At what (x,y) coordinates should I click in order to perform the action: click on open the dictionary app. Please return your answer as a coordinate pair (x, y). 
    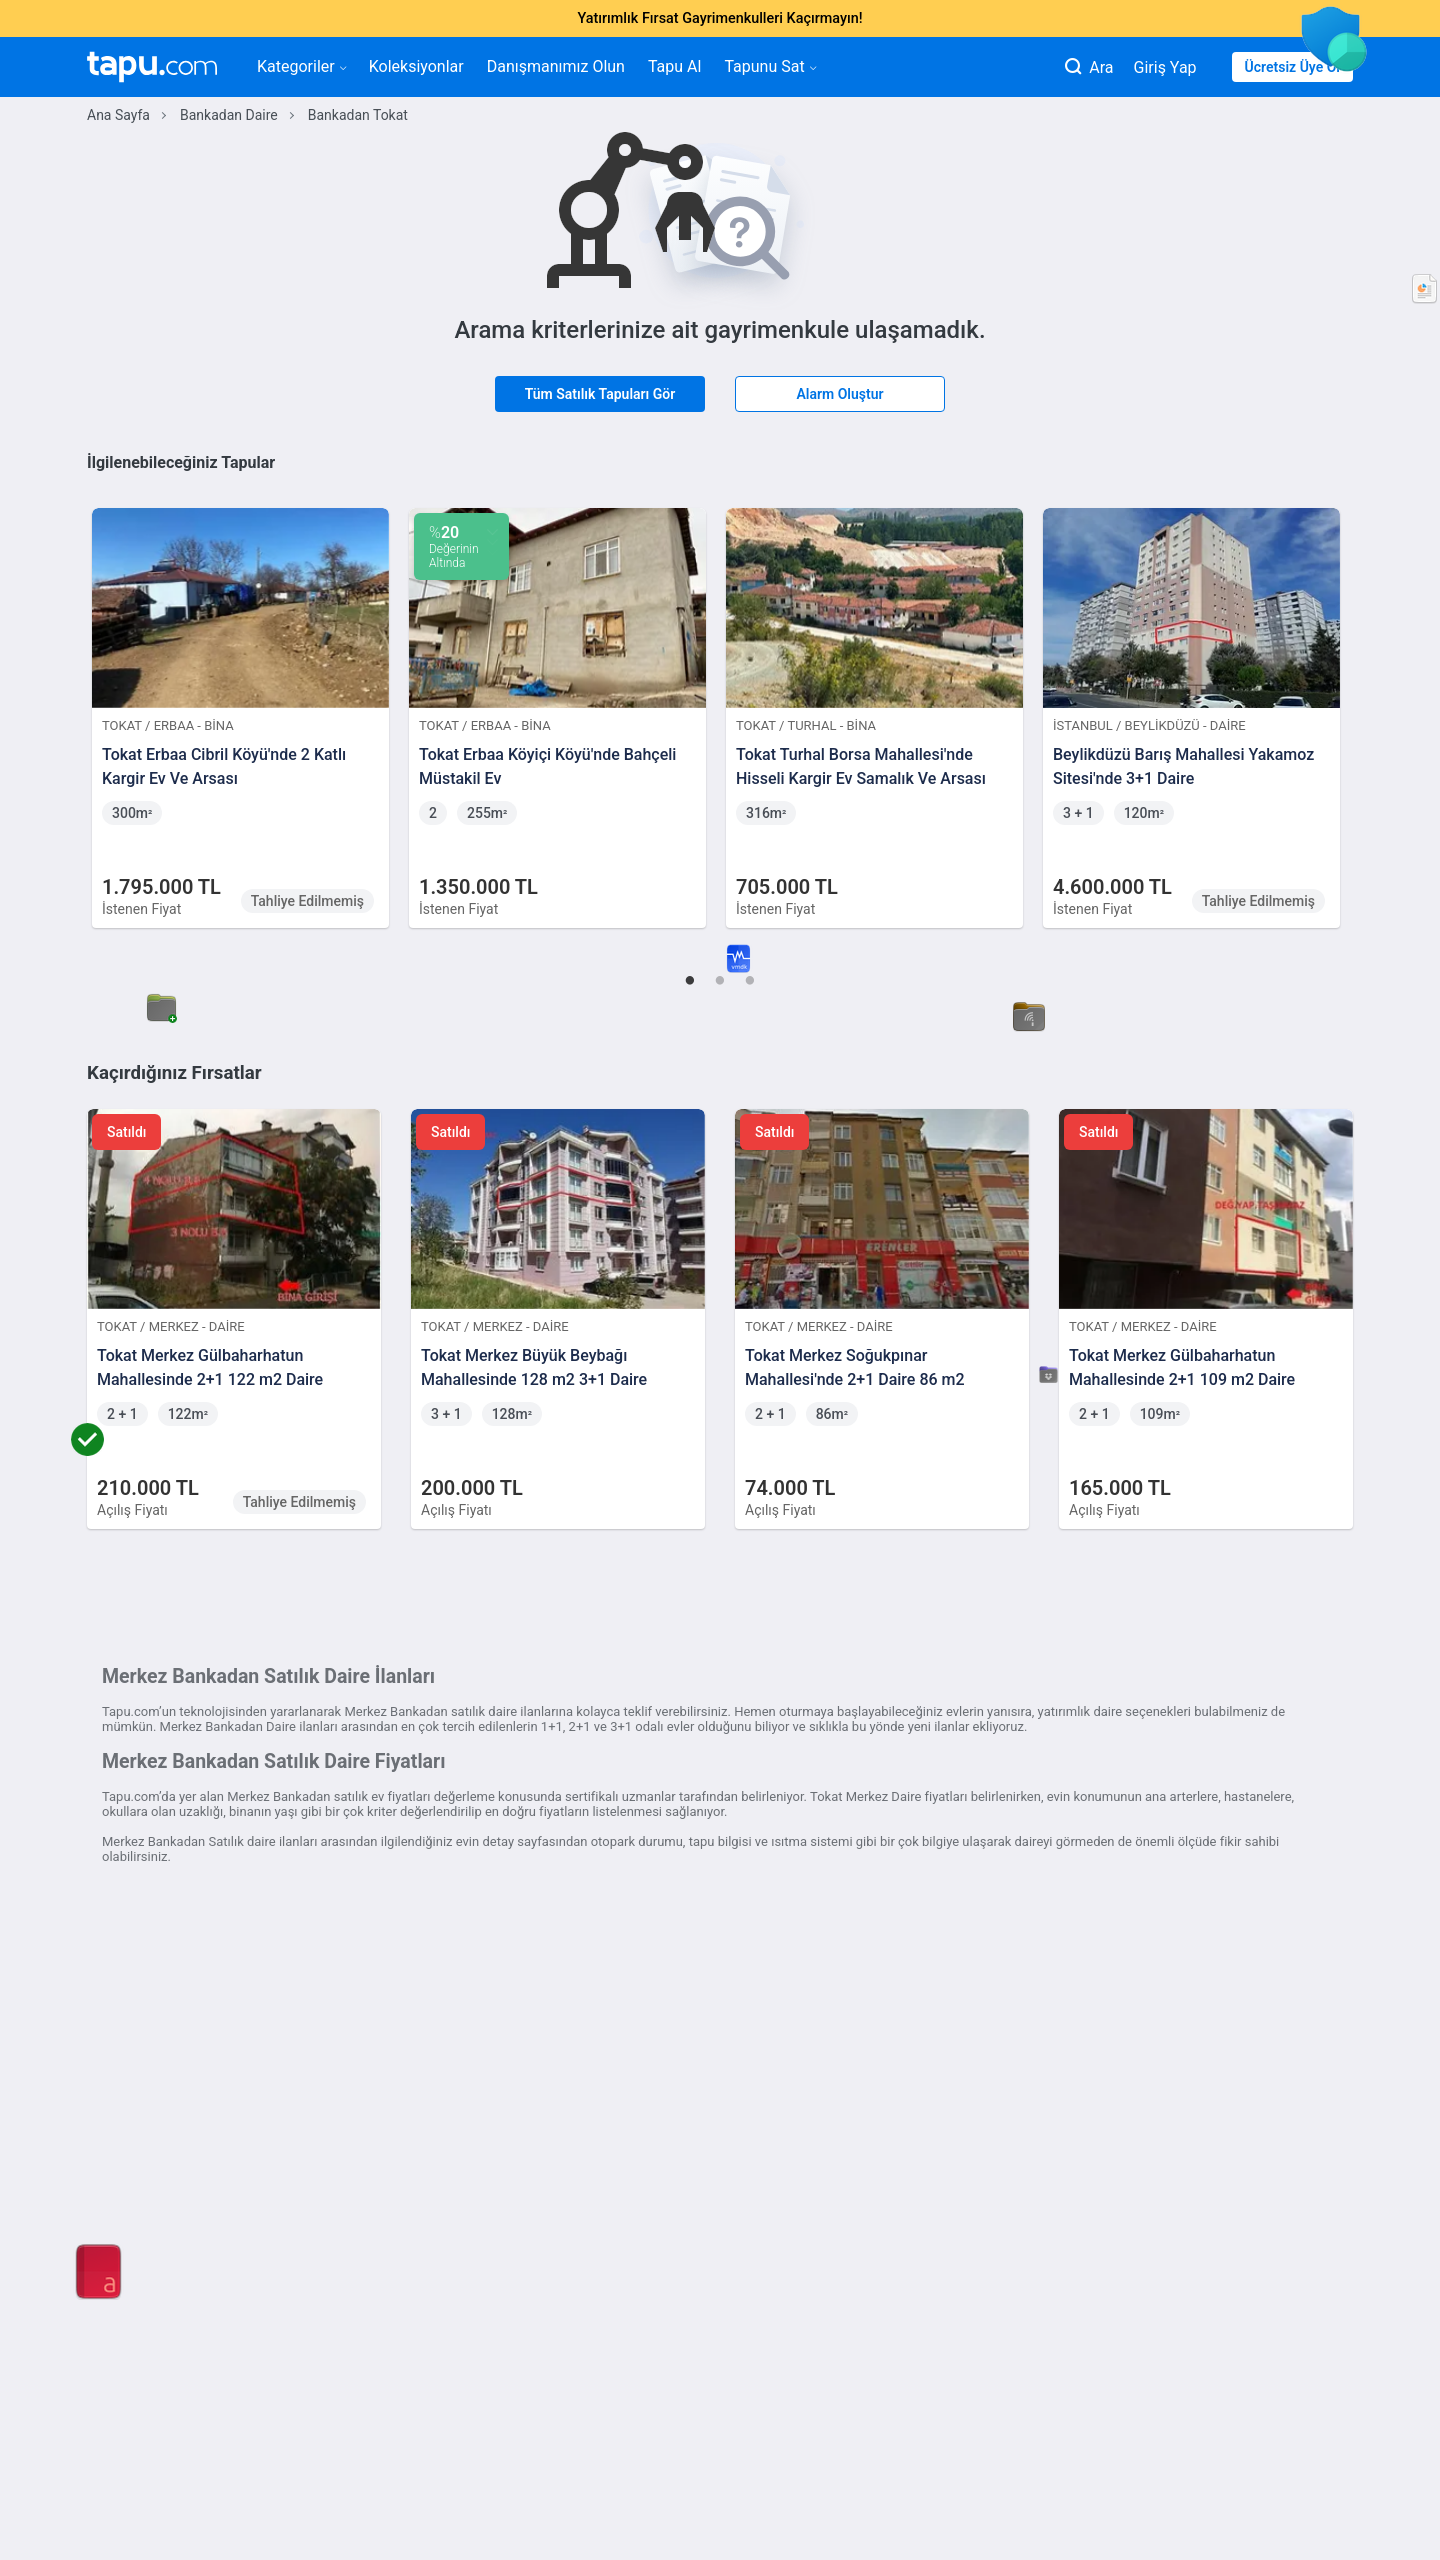
    Looking at the image, I should click on (98, 2271).